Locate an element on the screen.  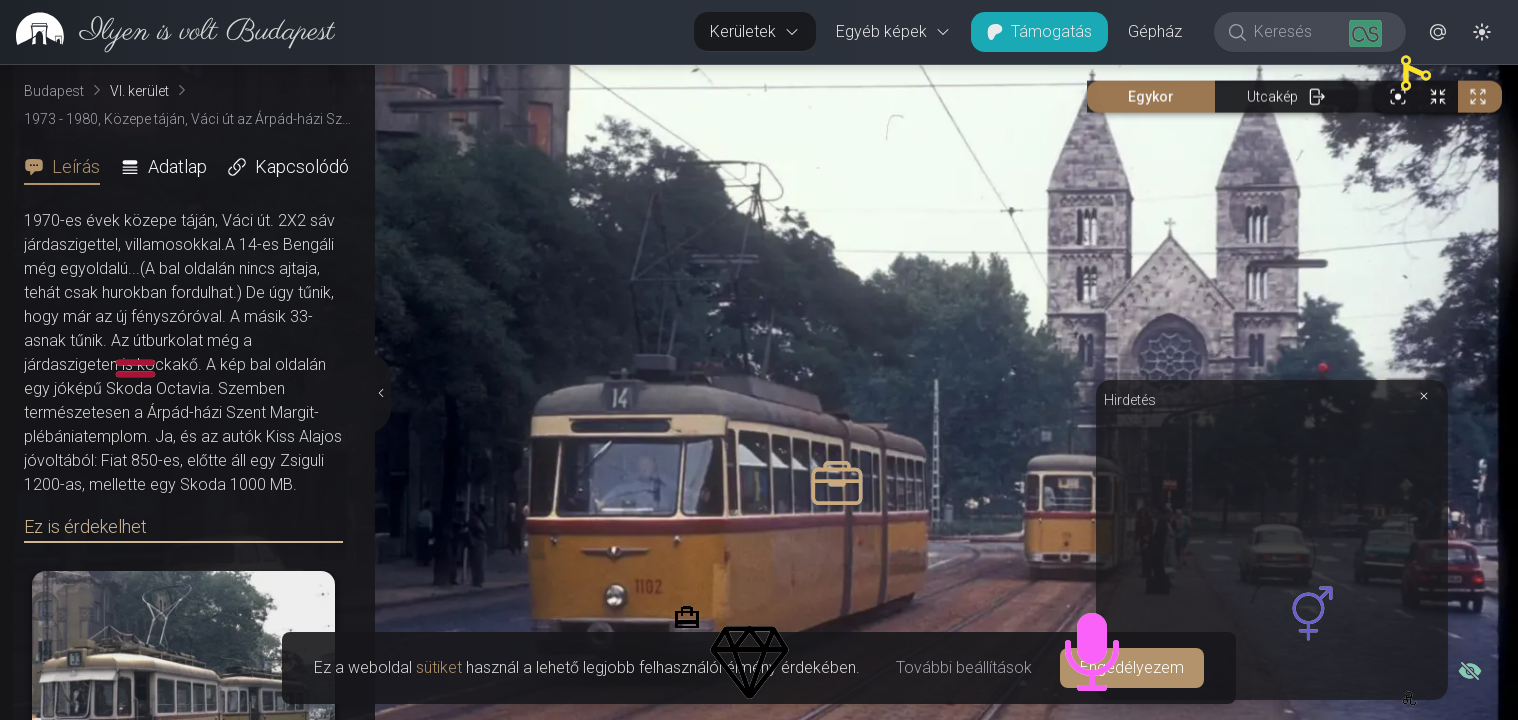
access work or business-related content is located at coordinates (837, 483).